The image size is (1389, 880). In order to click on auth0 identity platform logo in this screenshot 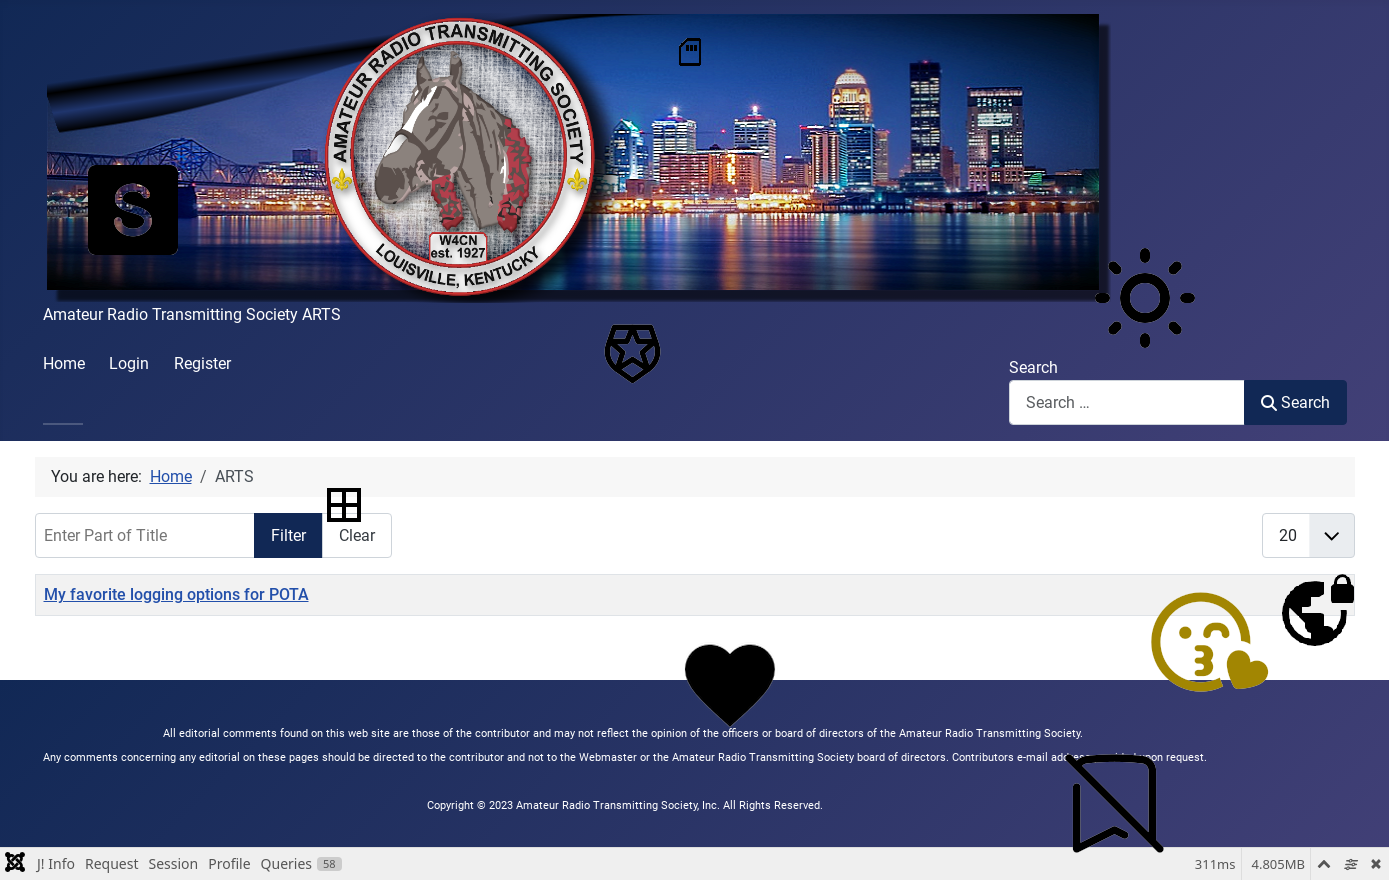, I will do `click(632, 352)`.